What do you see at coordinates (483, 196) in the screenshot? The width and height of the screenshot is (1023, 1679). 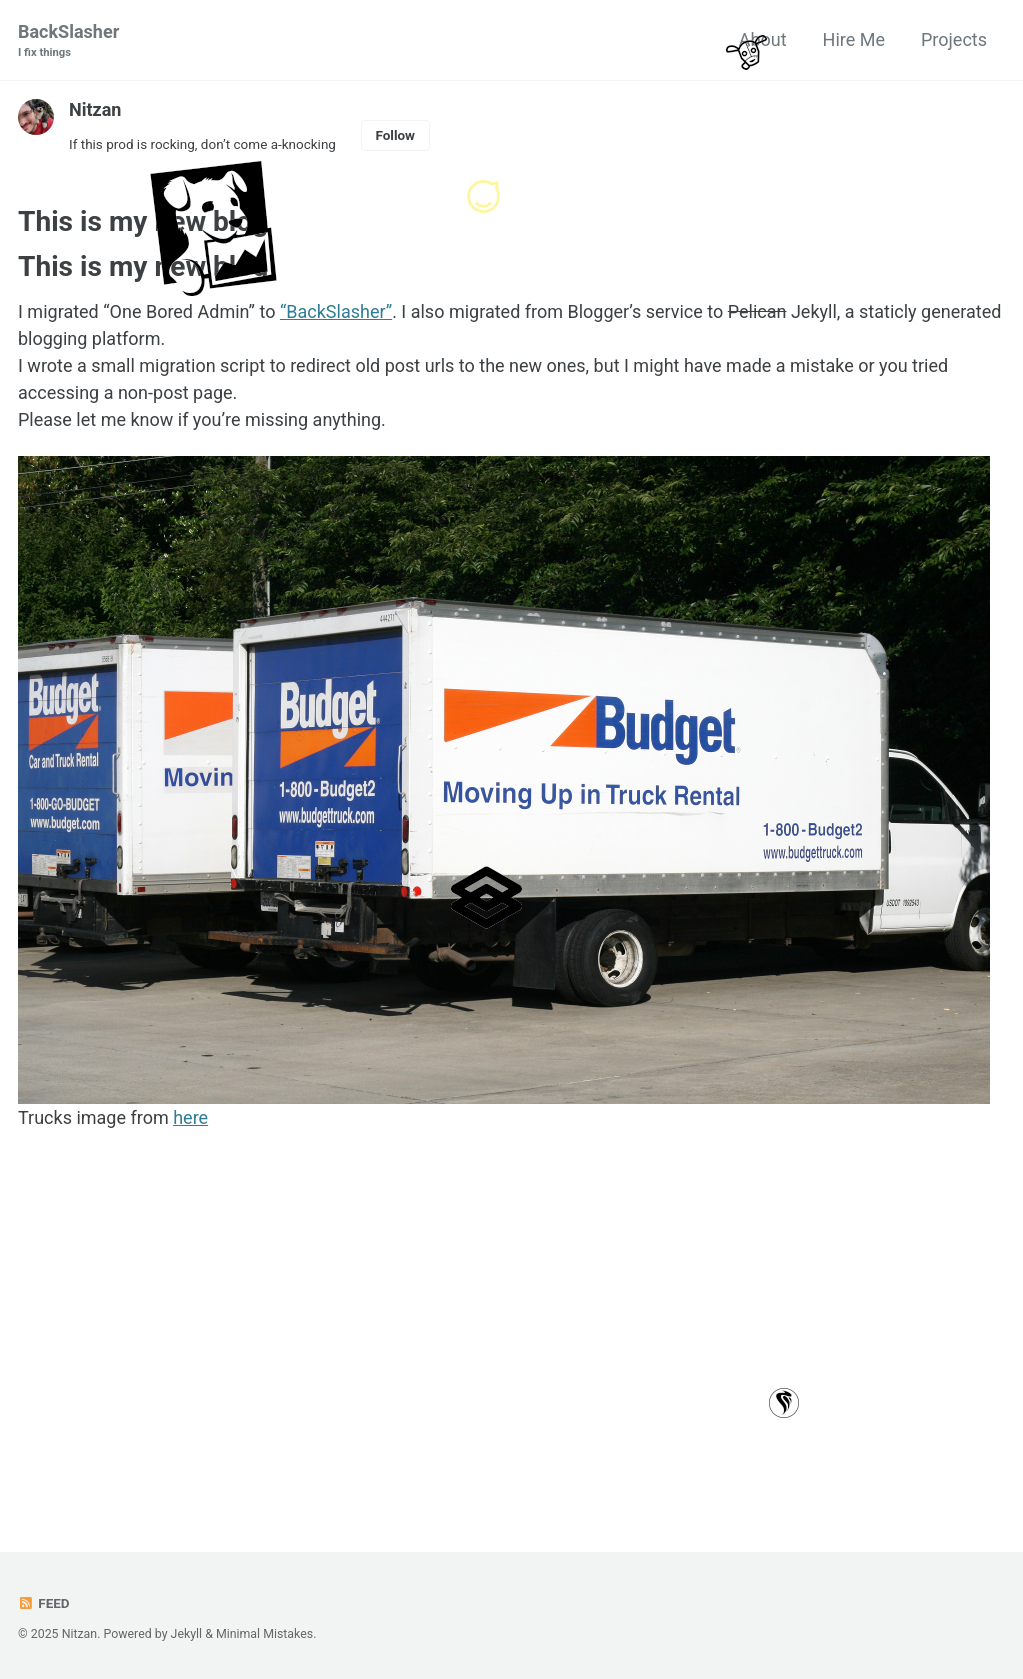 I see `open the Staffbase employee communications app` at bounding box center [483, 196].